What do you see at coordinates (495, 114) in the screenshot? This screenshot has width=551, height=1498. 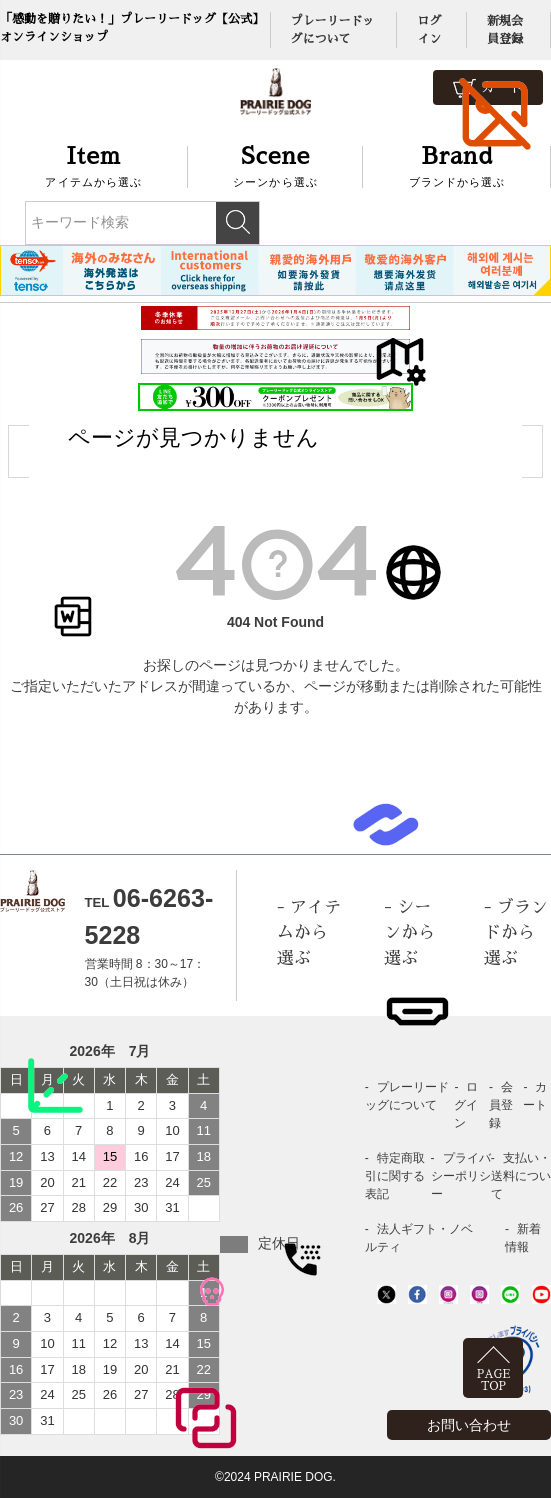 I see `image failed to load` at bounding box center [495, 114].